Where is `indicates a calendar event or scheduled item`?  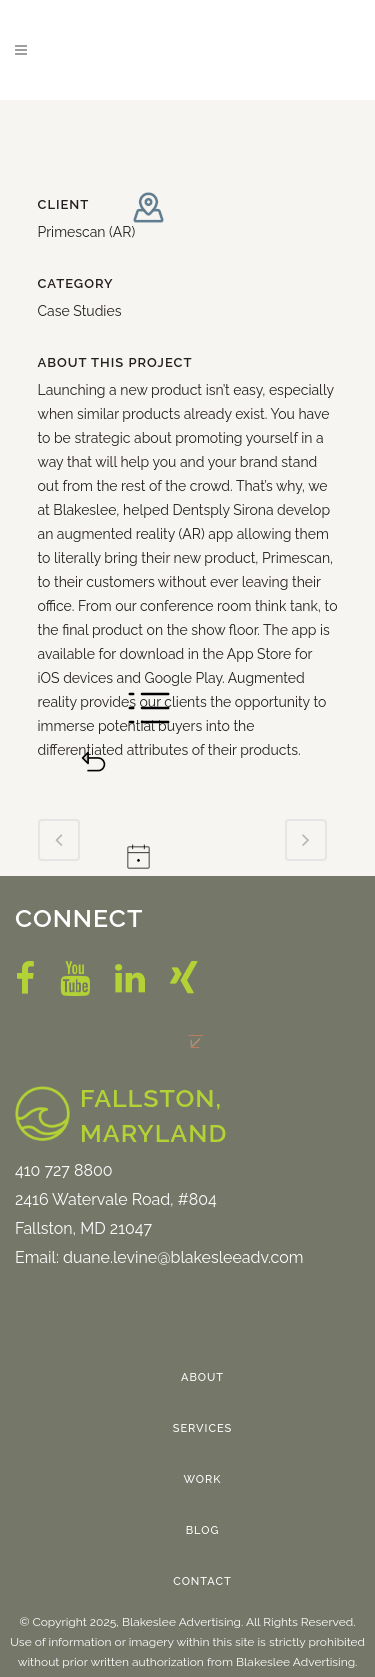 indicates a calendar event or scheduled item is located at coordinates (138, 857).